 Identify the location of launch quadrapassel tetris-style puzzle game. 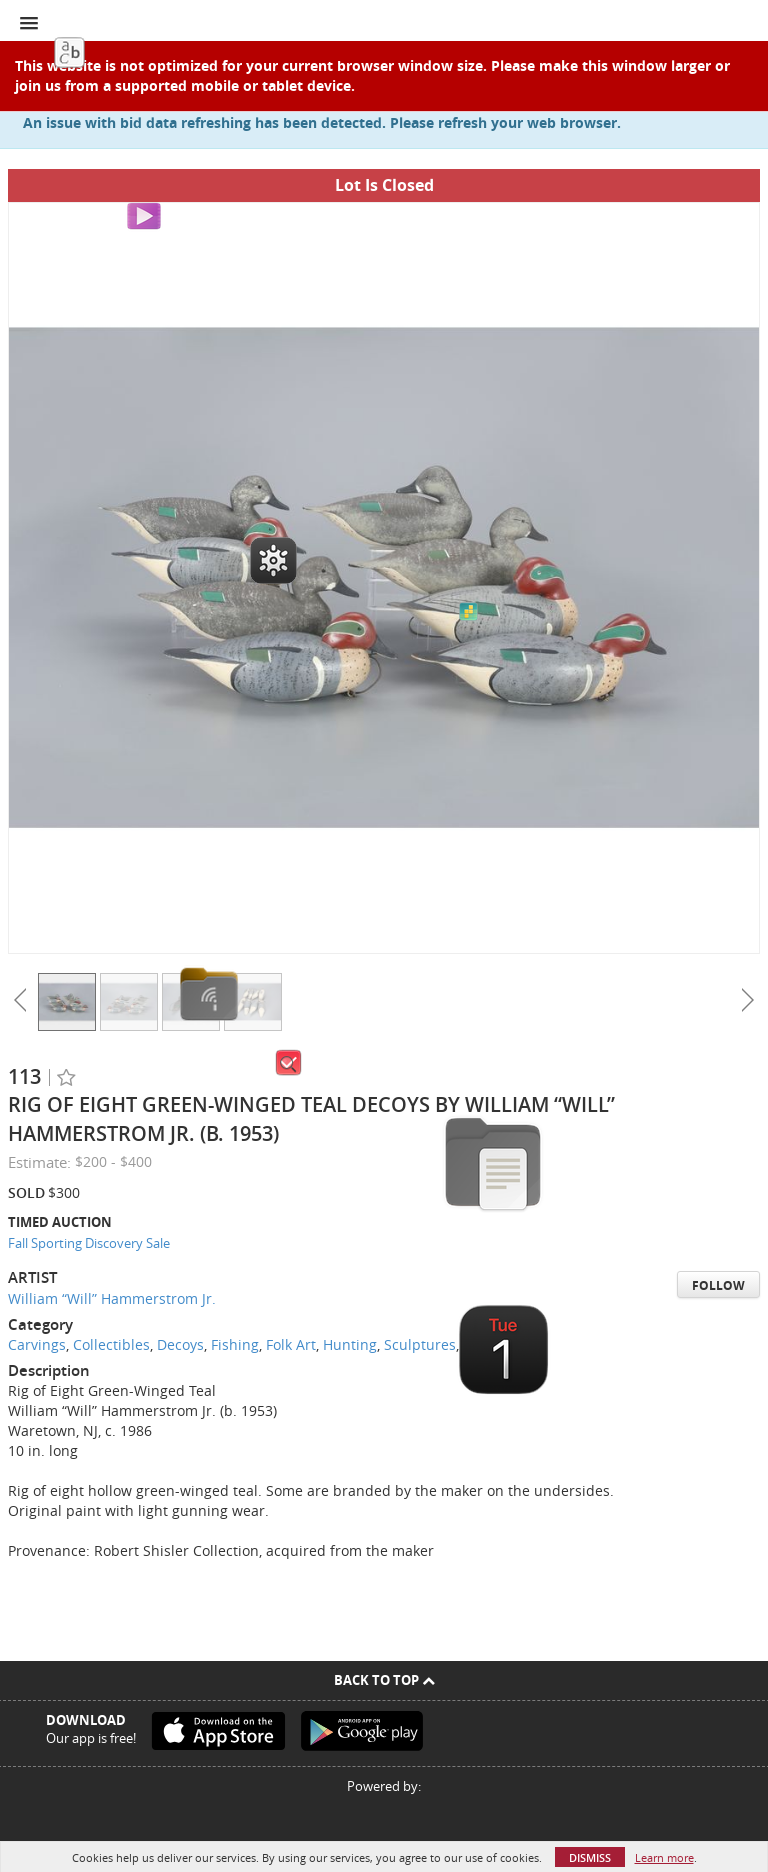
(468, 611).